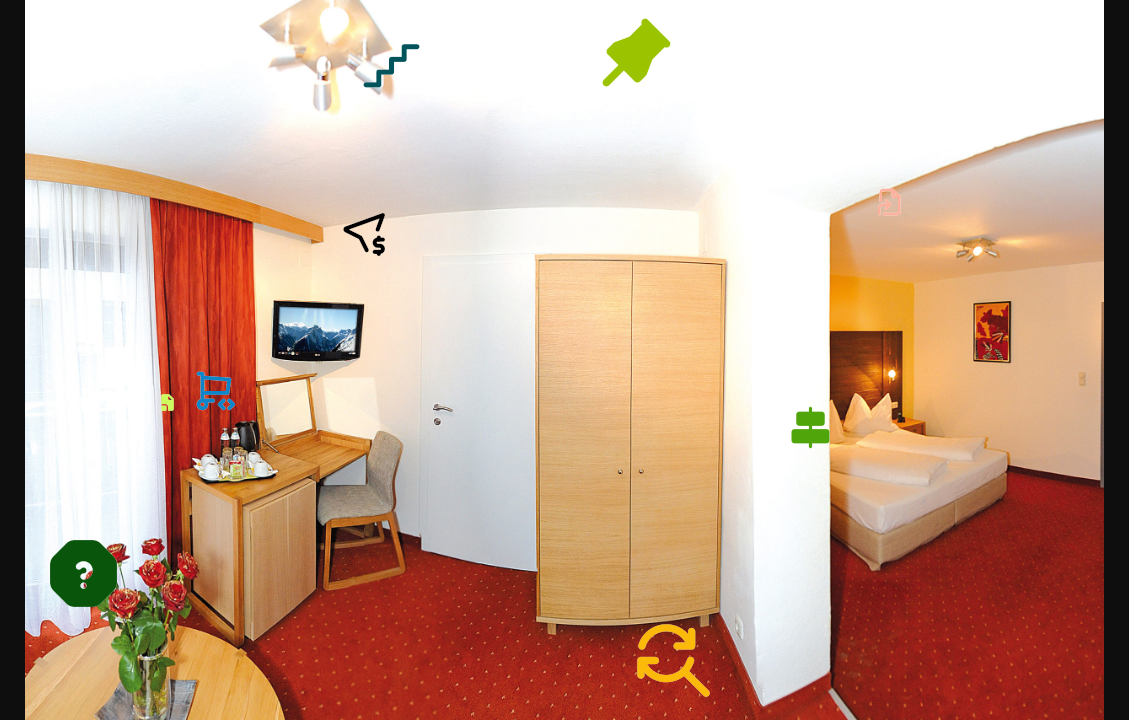 The width and height of the screenshot is (1129, 720). Describe the element at coordinates (364, 233) in the screenshot. I see `view location-based pricing or costs` at that location.